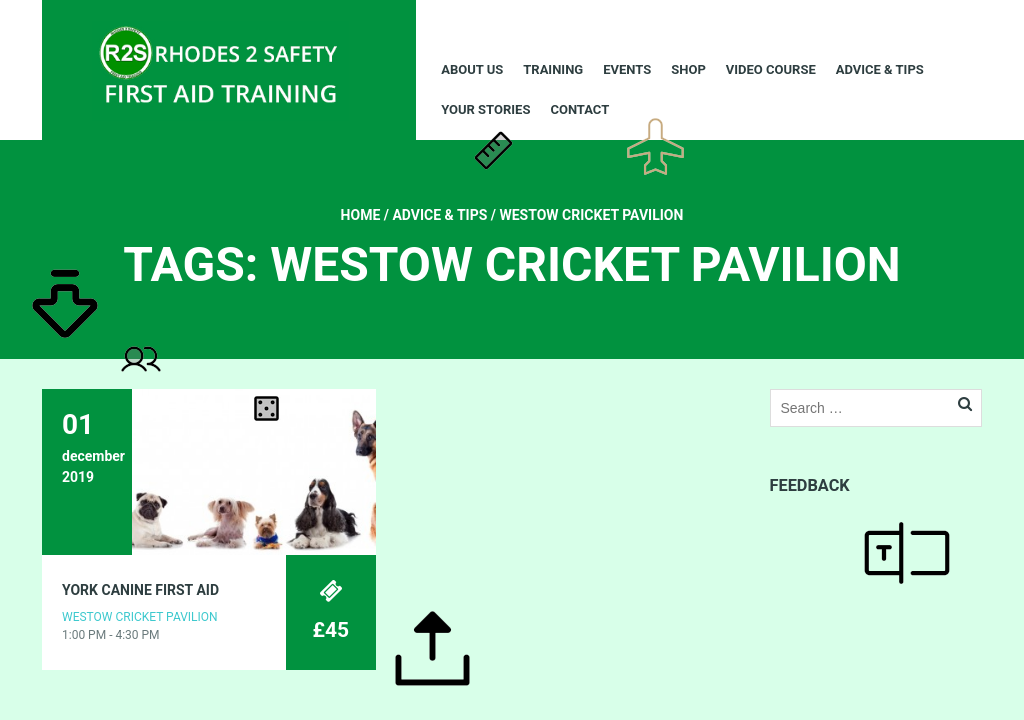 This screenshot has width=1024, height=720. Describe the element at coordinates (266, 408) in the screenshot. I see `access casino or gambling games` at that location.